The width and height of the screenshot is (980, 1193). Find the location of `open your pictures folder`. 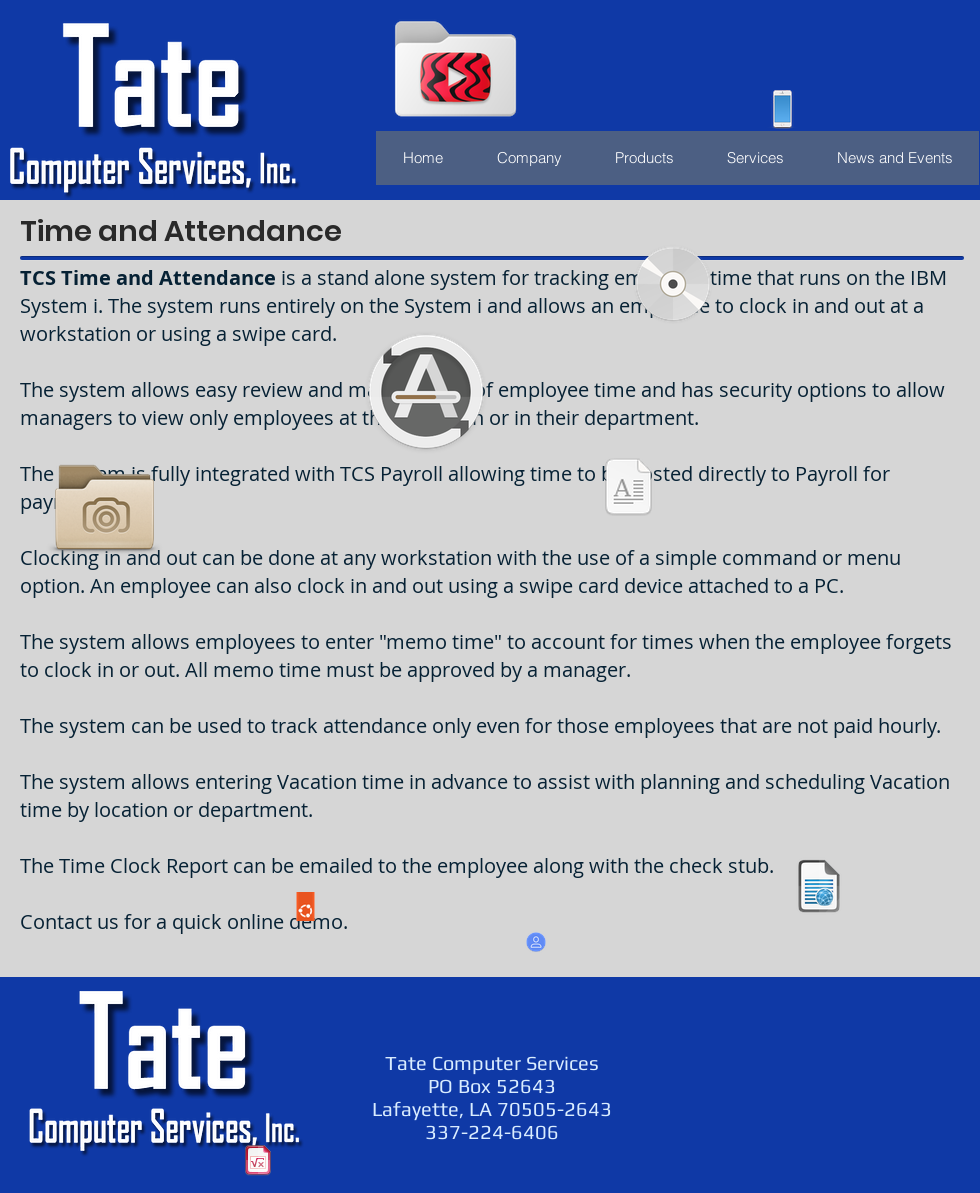

open your pictures folder is located at coordinates (104, 512).